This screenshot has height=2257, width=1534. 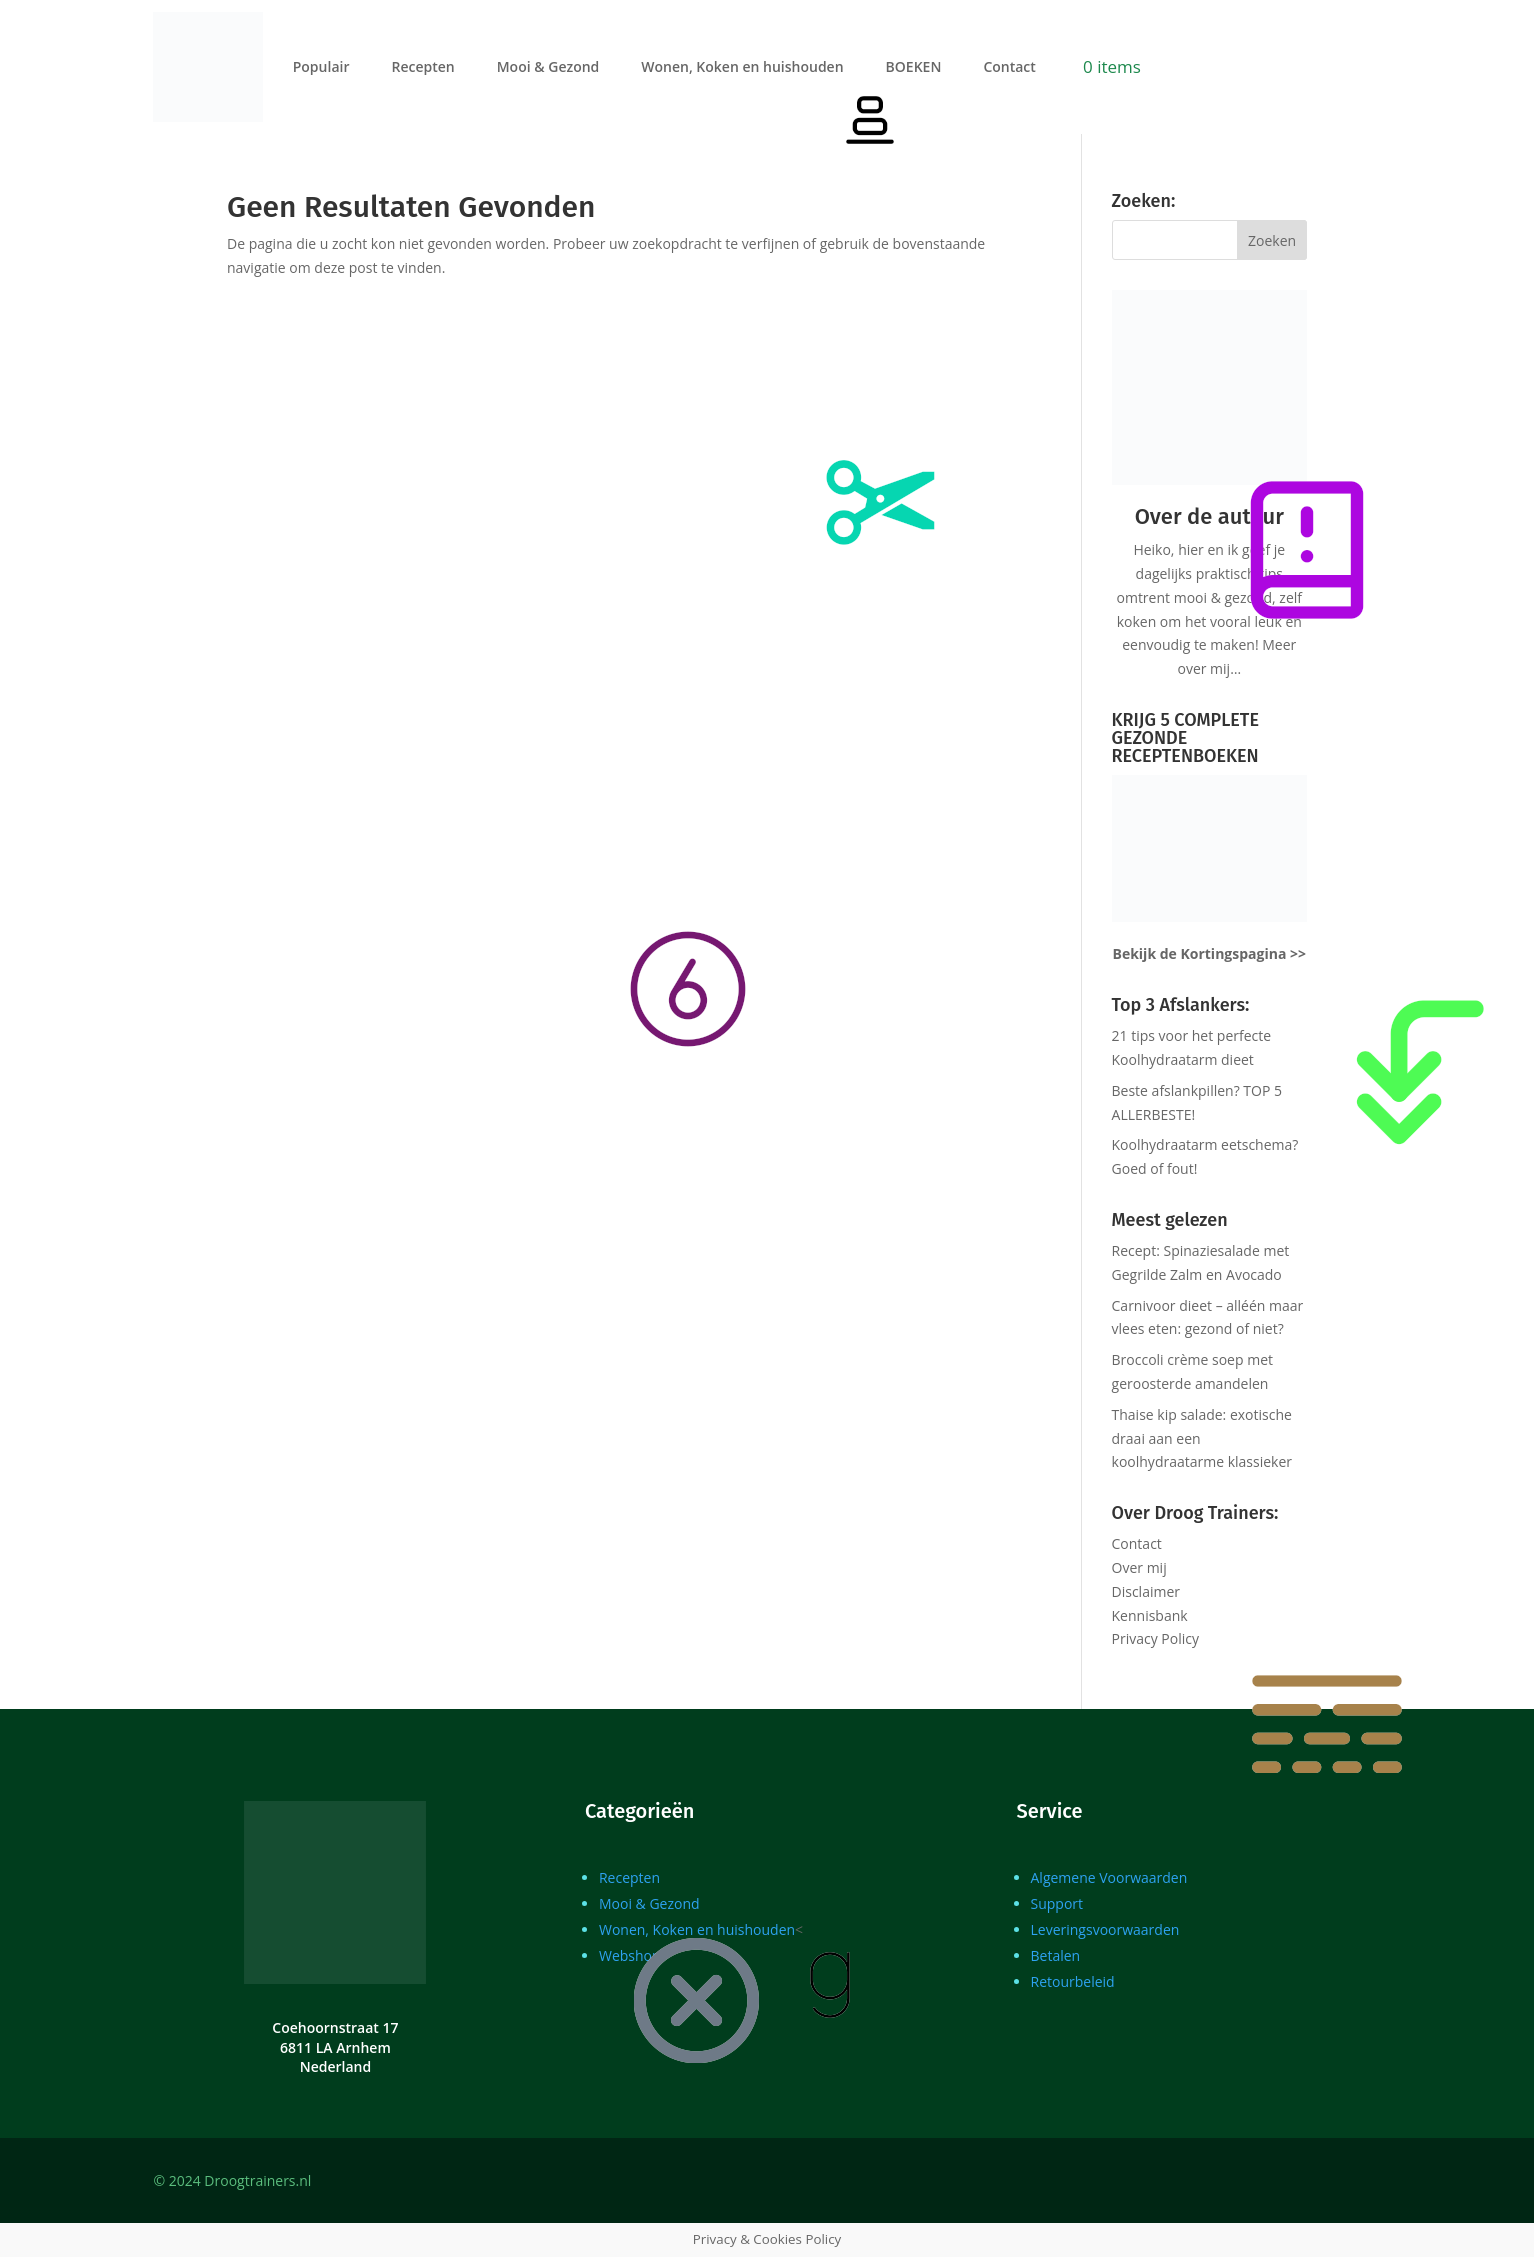 What do you see at coordinates (830, 1985) in the screenshot?
I see `open Goodreads app` at bounding box center [830, 1985].